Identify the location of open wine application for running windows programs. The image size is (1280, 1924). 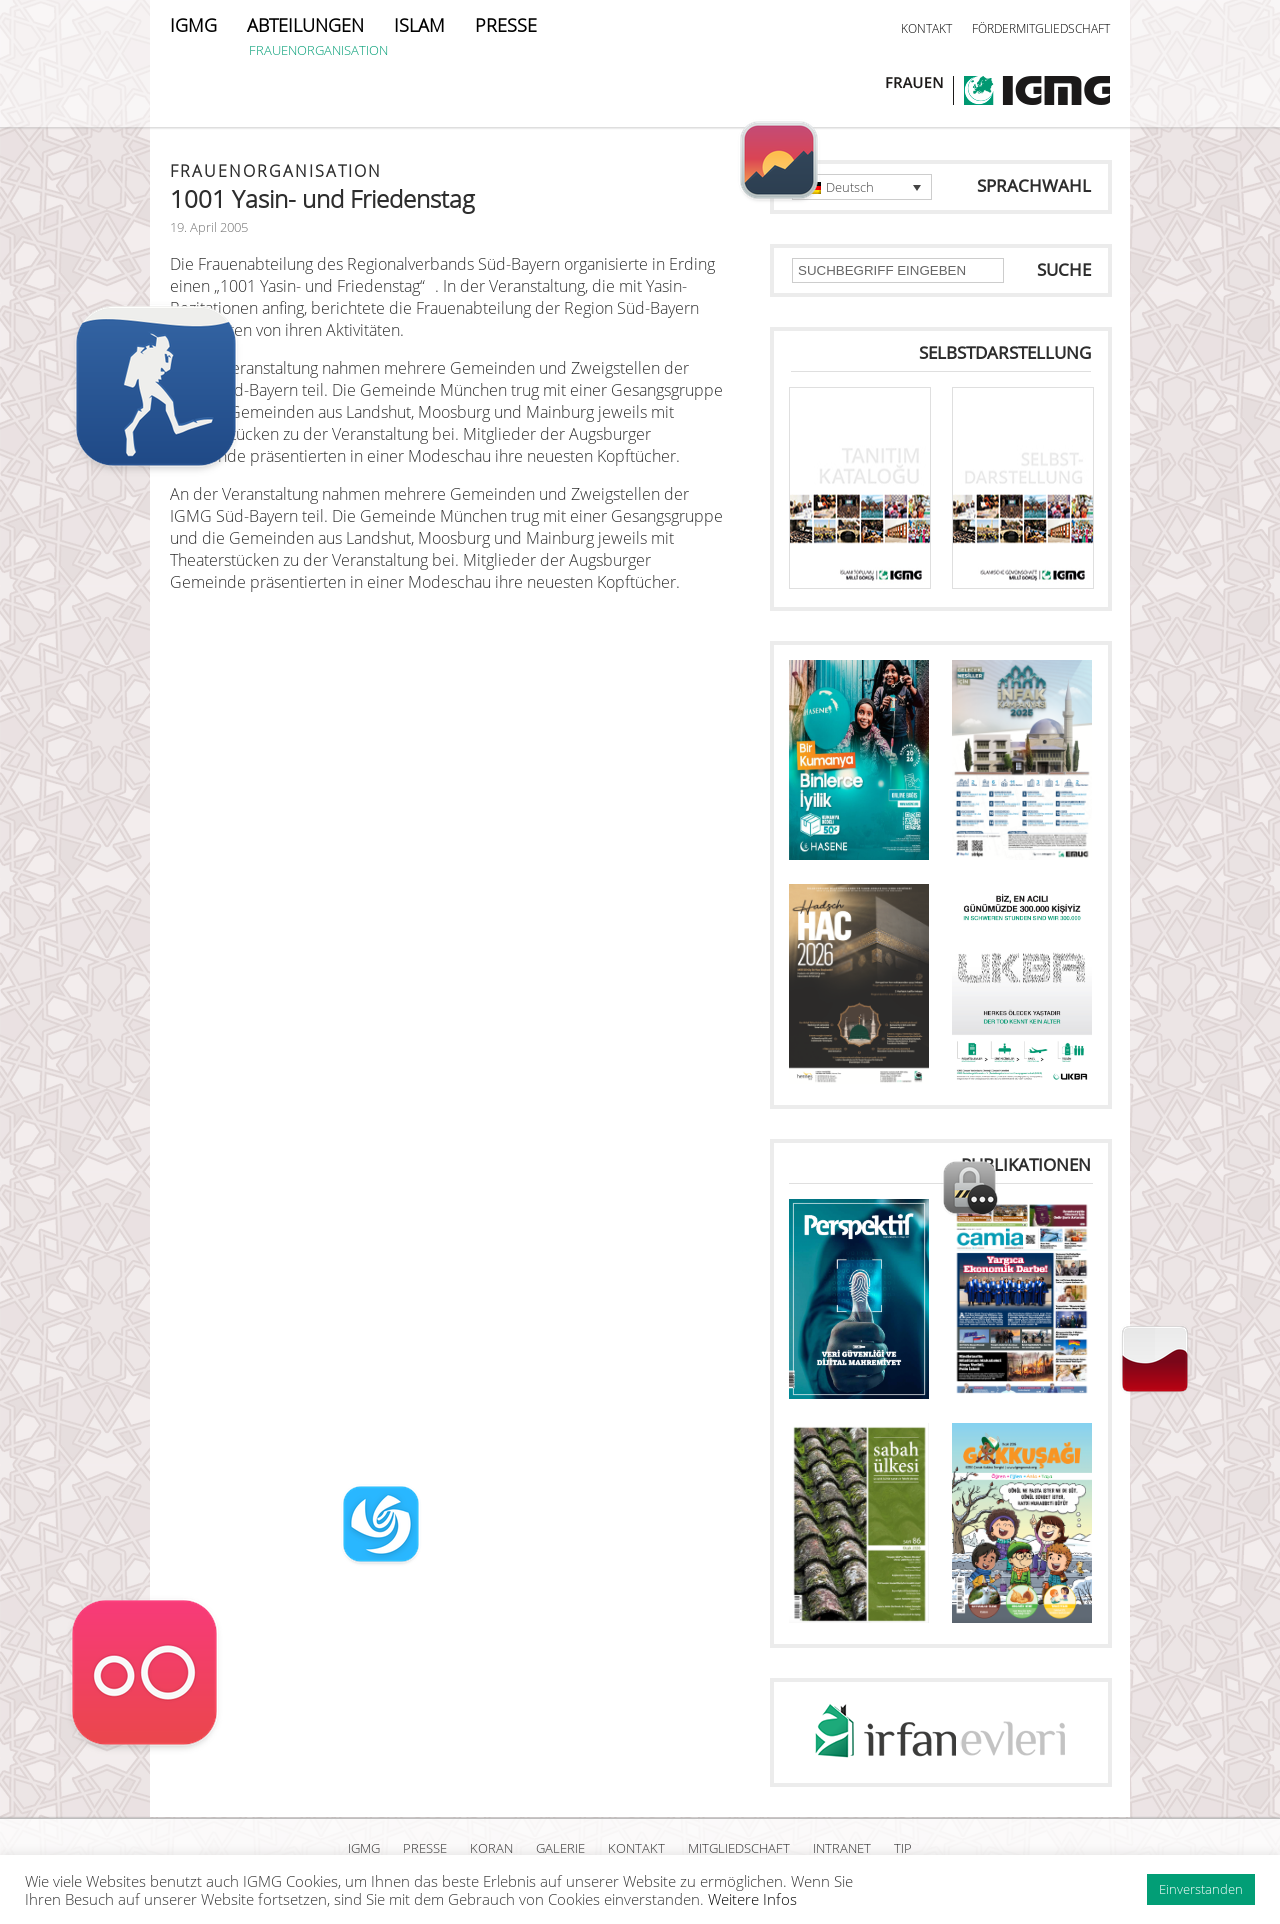
(1155, 1359).